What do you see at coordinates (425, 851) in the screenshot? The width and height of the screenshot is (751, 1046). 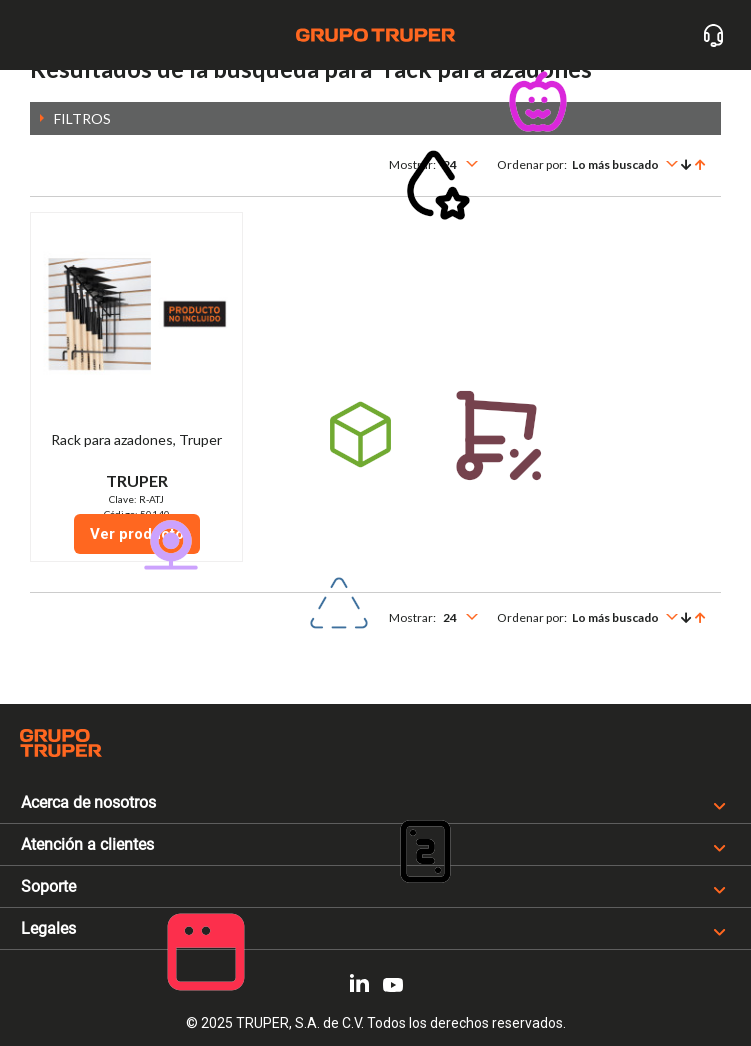 I see `view the 2 of clubs playing card` at bounding box center [425, 851].